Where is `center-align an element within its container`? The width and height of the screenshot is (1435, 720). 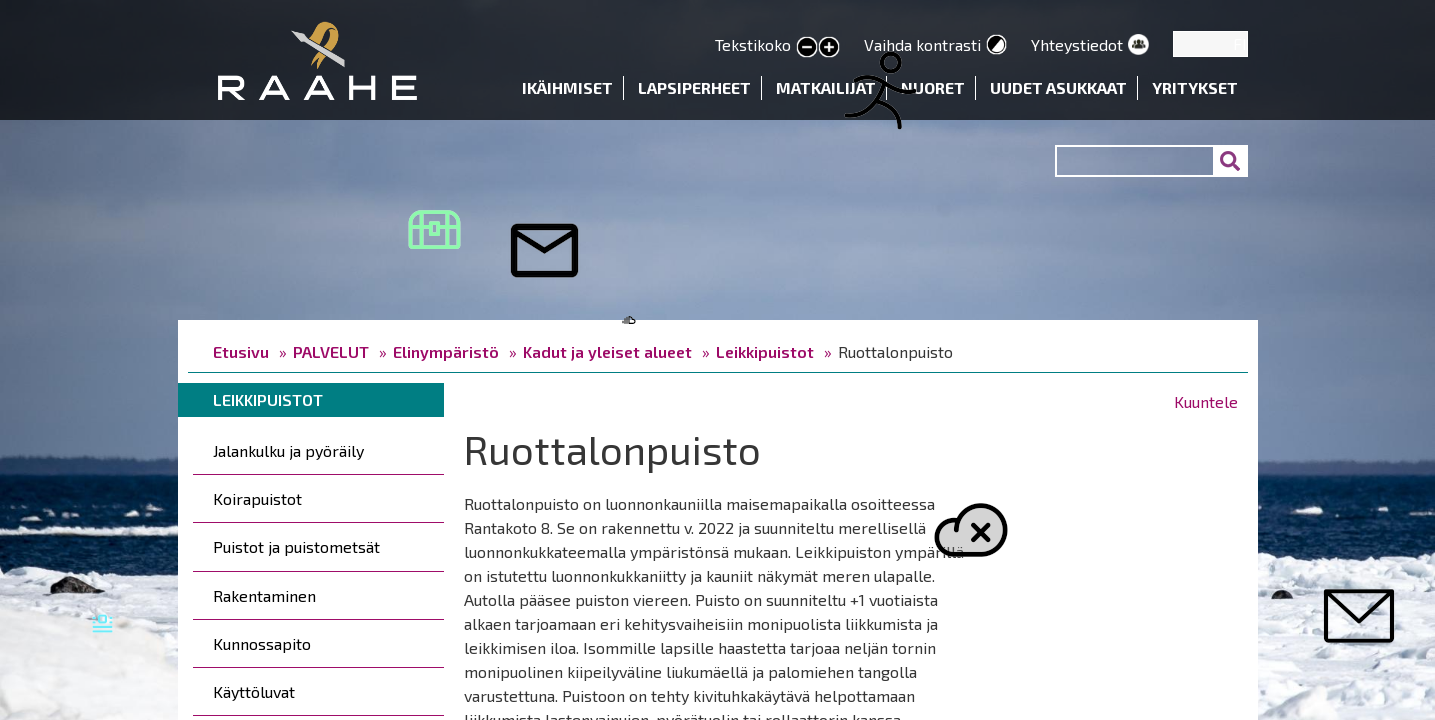
center-align an element within its container is located at coordinates (102, 623).